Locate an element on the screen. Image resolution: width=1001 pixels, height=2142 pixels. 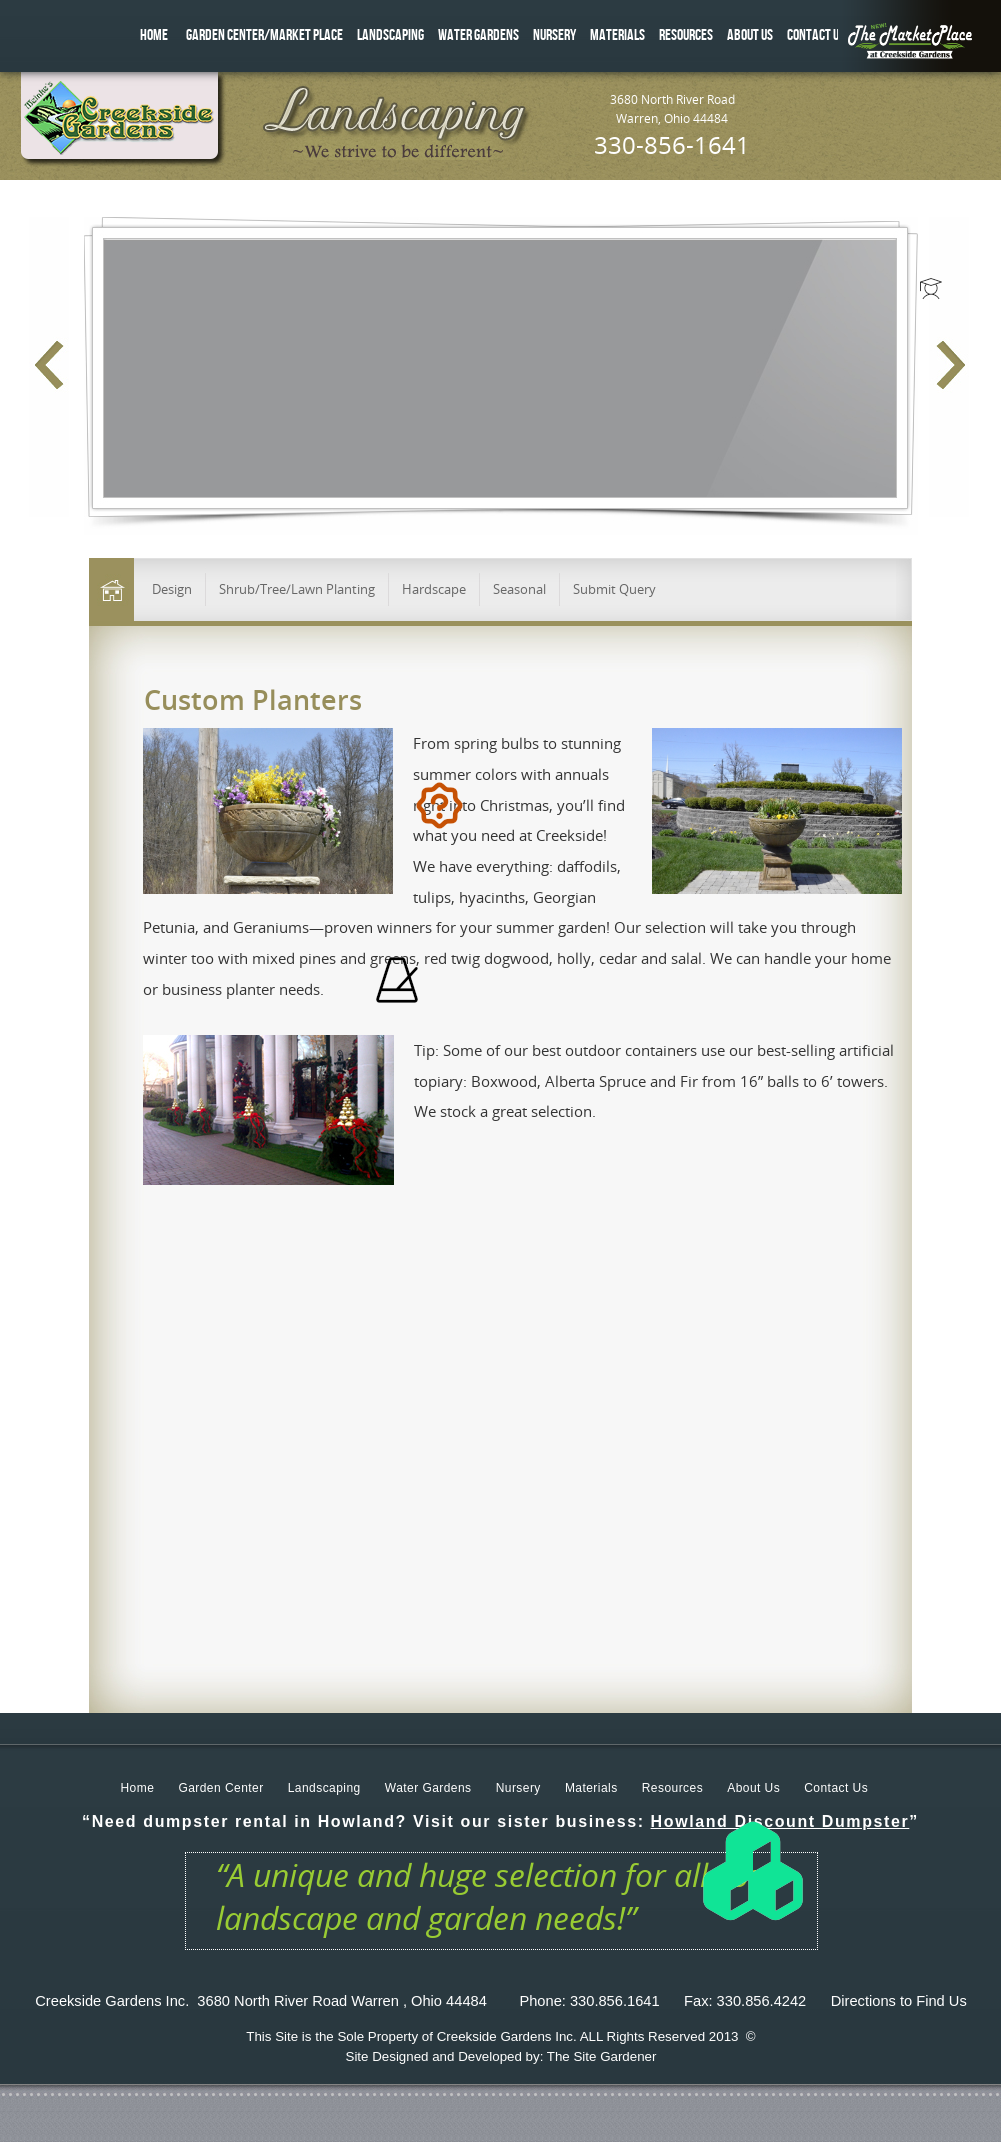
view 3D objects or models is located at coordinates (753, 1873).